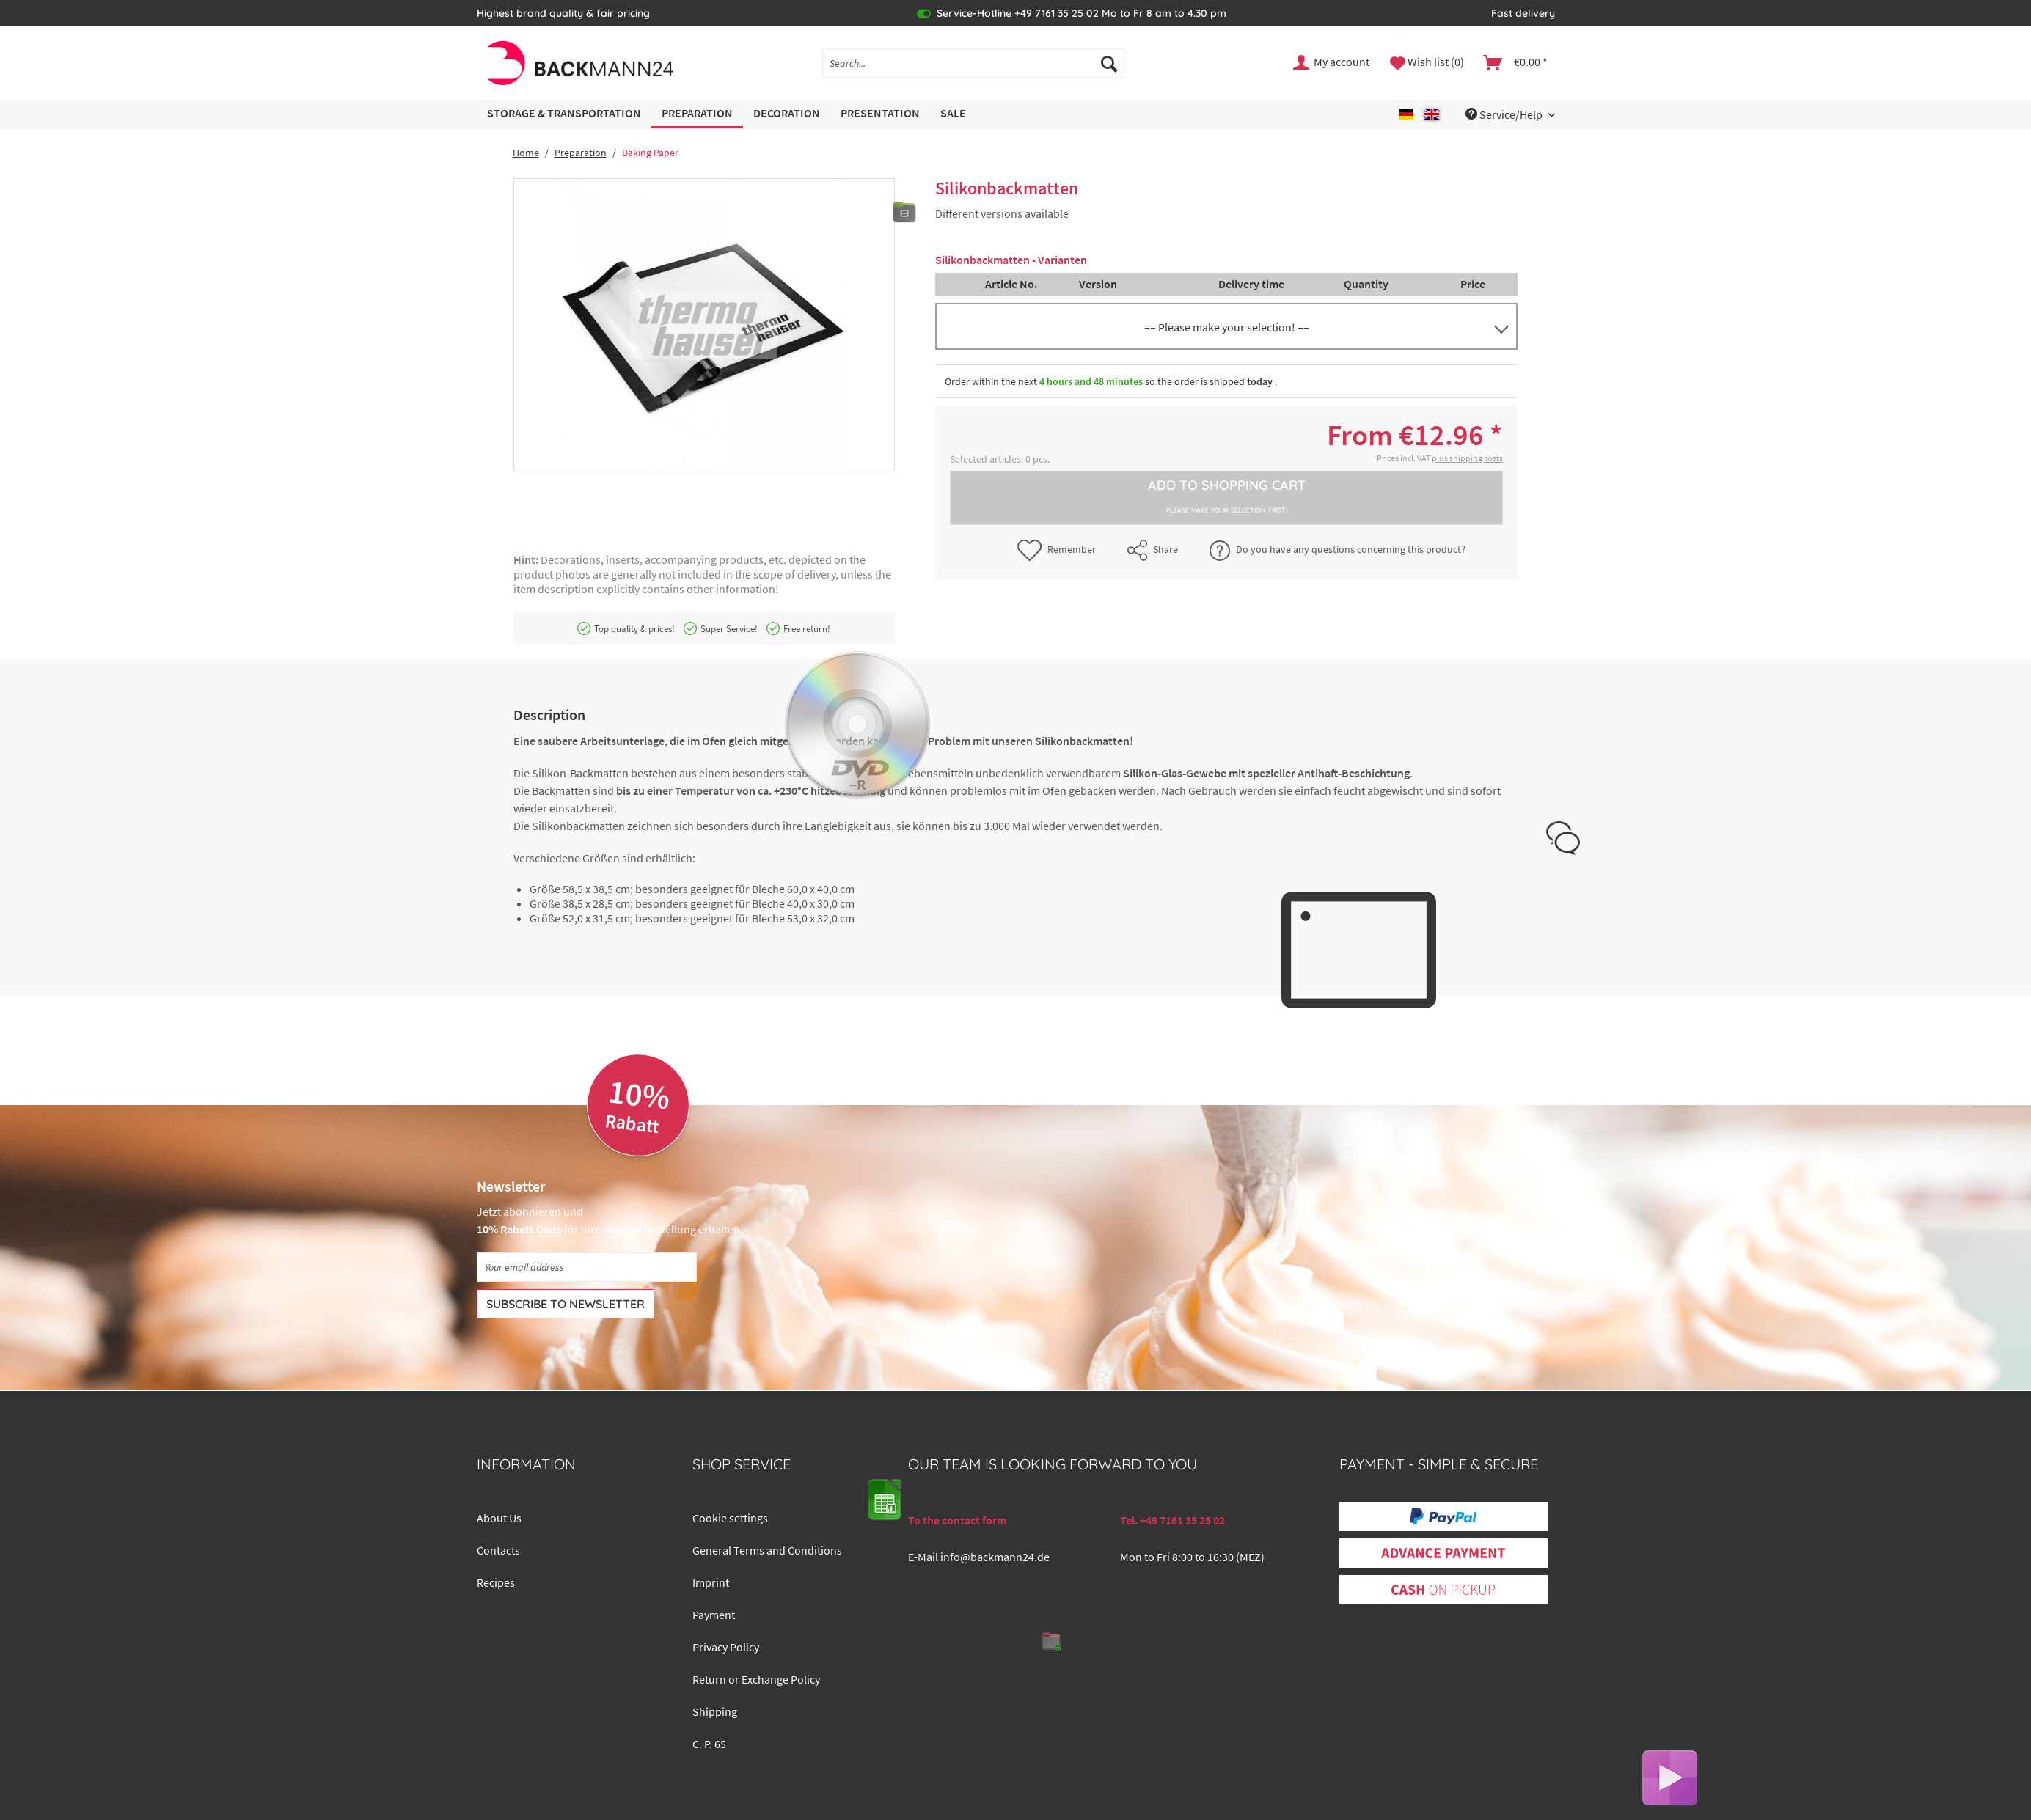 This screenshot has width=2031, height=1820. What do you see at coordinates (1051, 1641) in the screenshot?
I see `create a new folder` at bounding box center [1051, 1641].